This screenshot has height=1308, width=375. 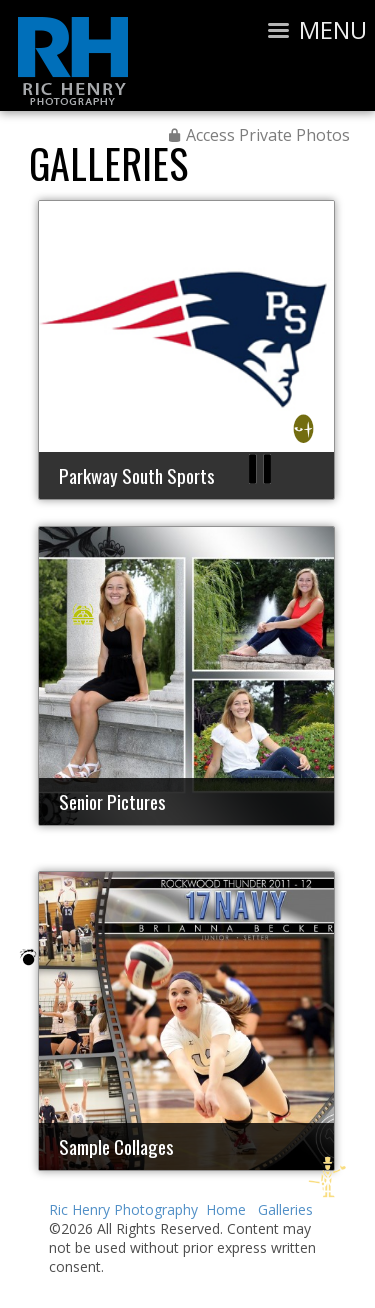 I want to click on access grain storage facilities, so click(x=83, y=614).